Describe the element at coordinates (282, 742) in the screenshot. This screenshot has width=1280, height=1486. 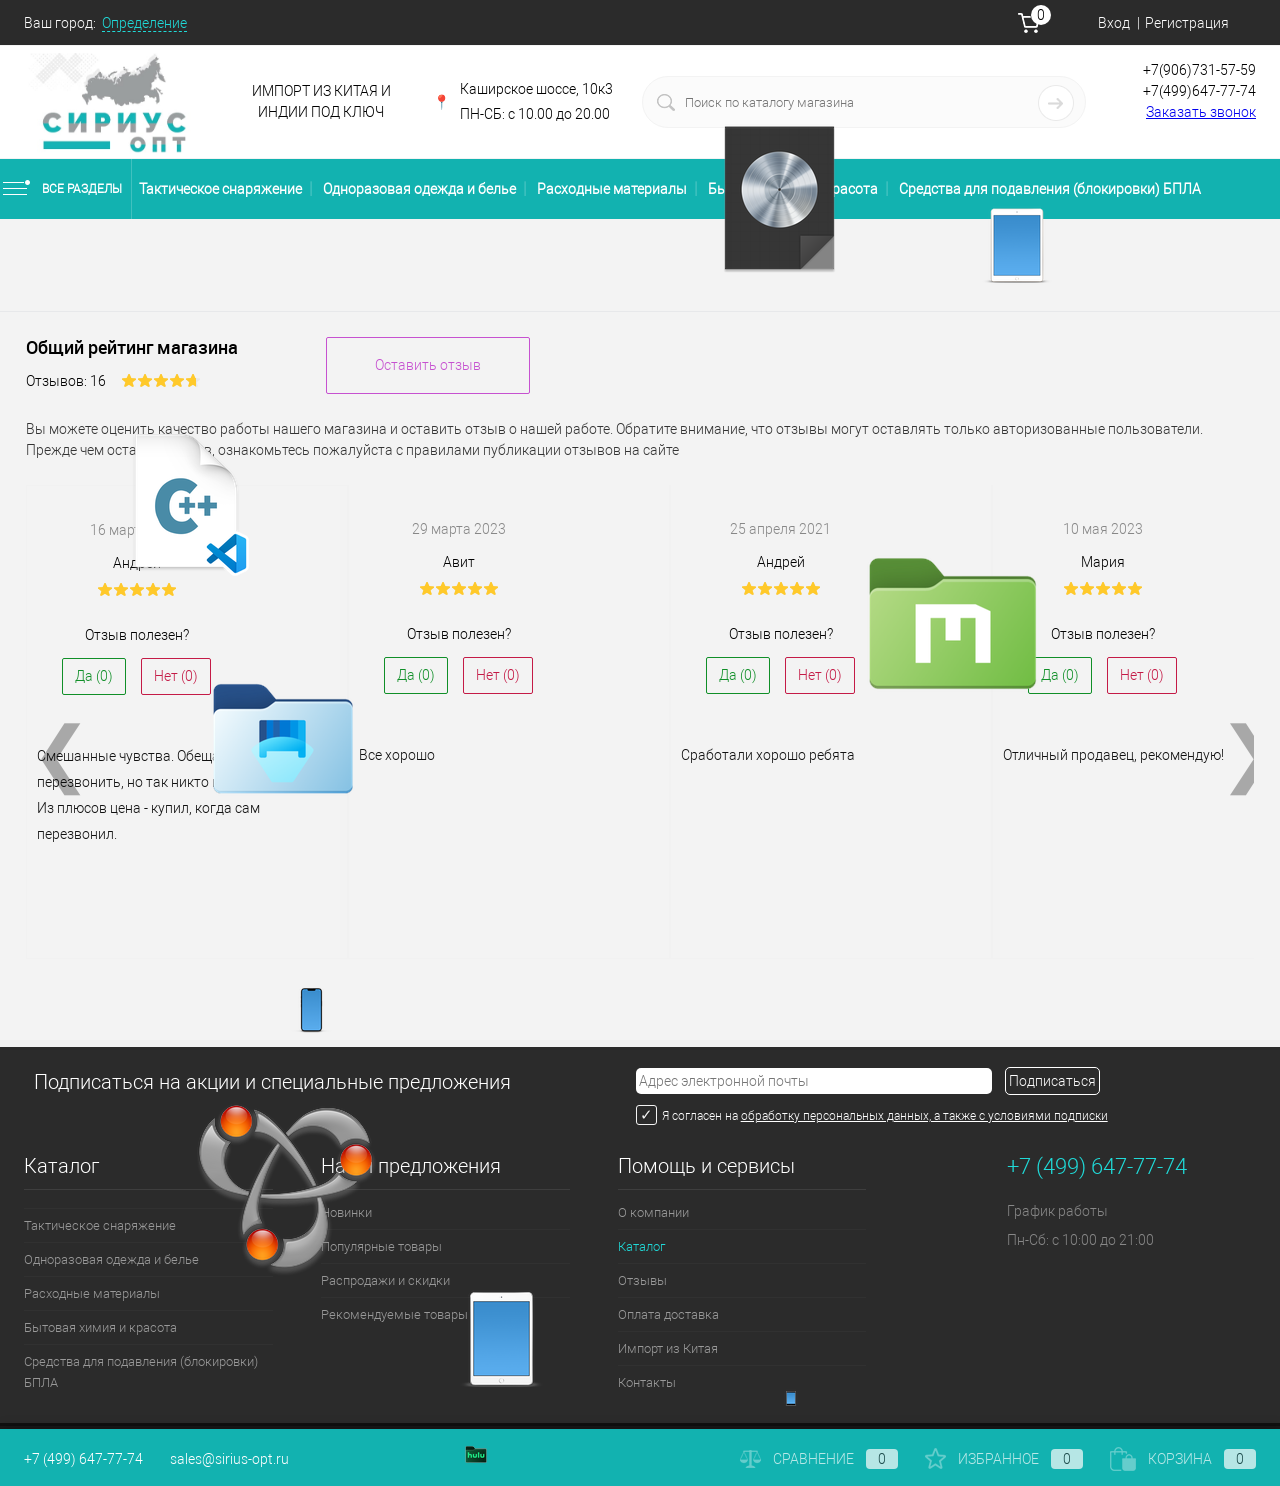
I see `open microsoft warehouse management files` at that location.